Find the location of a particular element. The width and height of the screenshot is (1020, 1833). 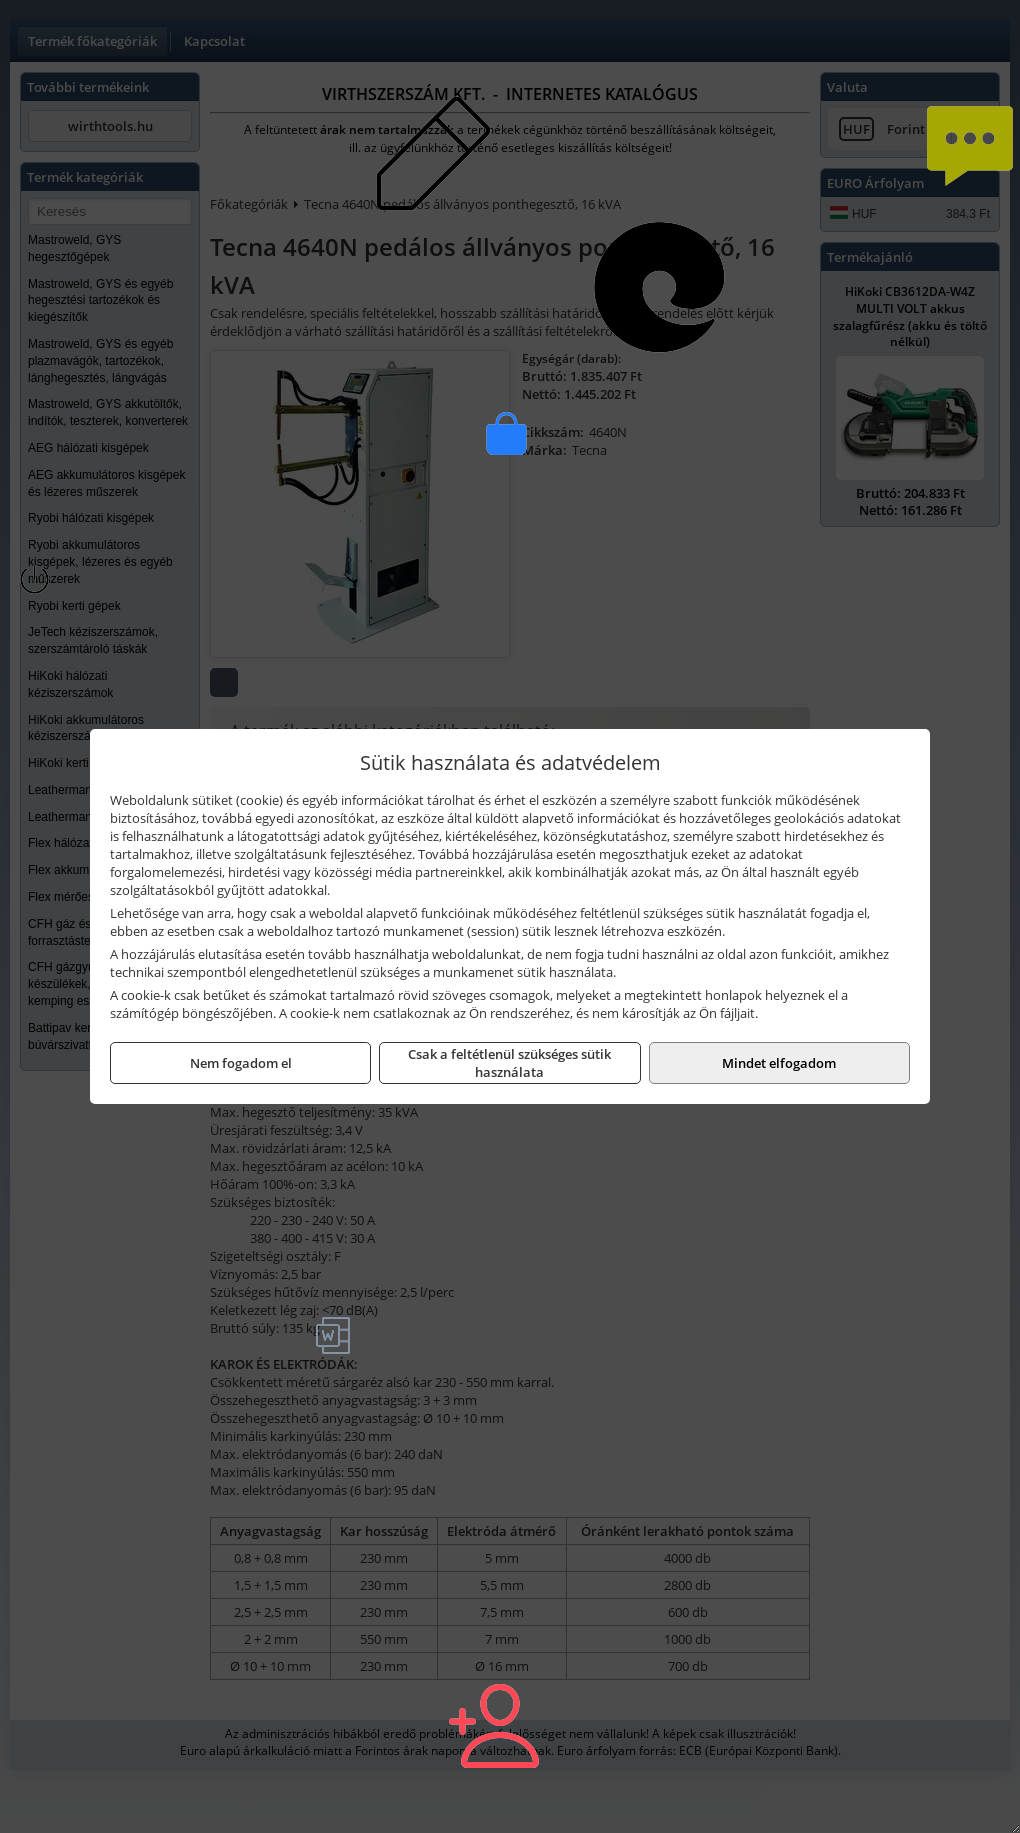

add a new contact is located at coordinates (494, 1726).